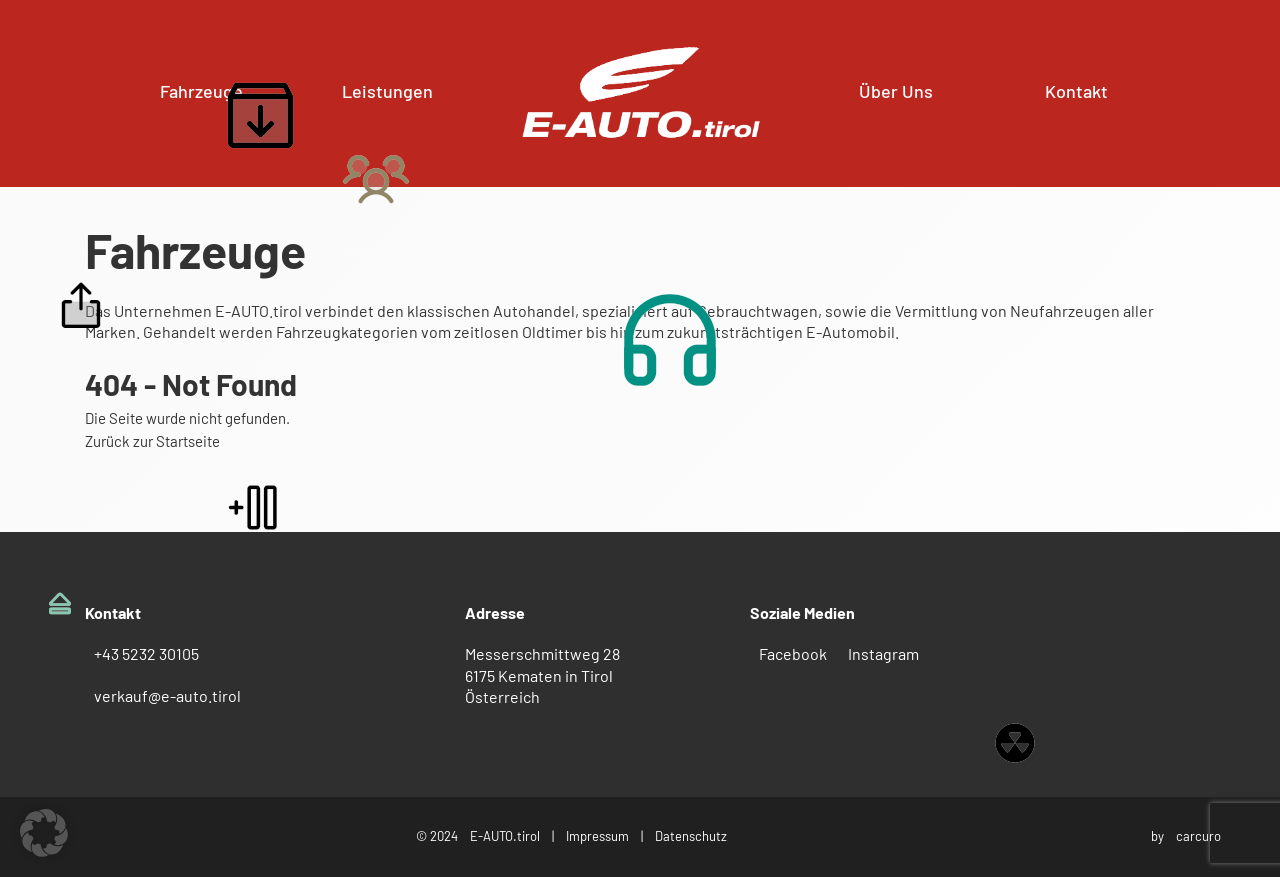  What do you see at coordinates (260, 115) in the screenshot?
I see `download to storage or archive` at bounding box center [260, 115].